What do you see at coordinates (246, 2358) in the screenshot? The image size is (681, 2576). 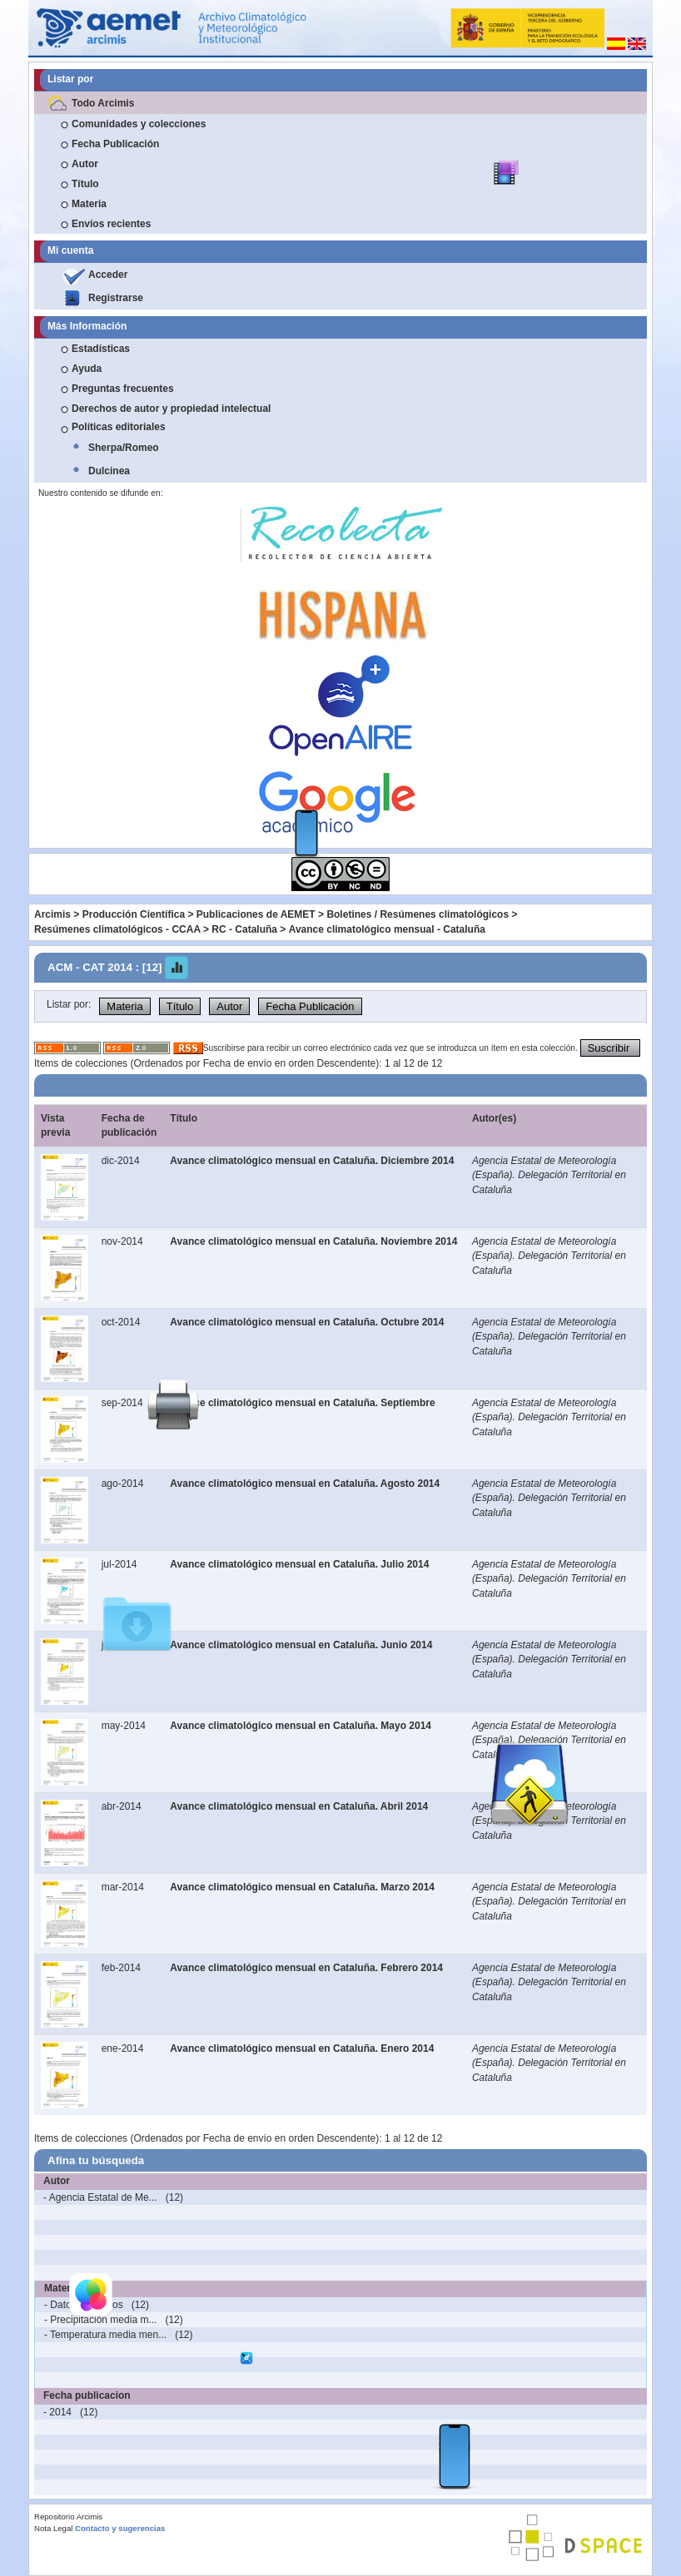 I see `open wireless diagnostics tool` at bounding box center [246, 2358].